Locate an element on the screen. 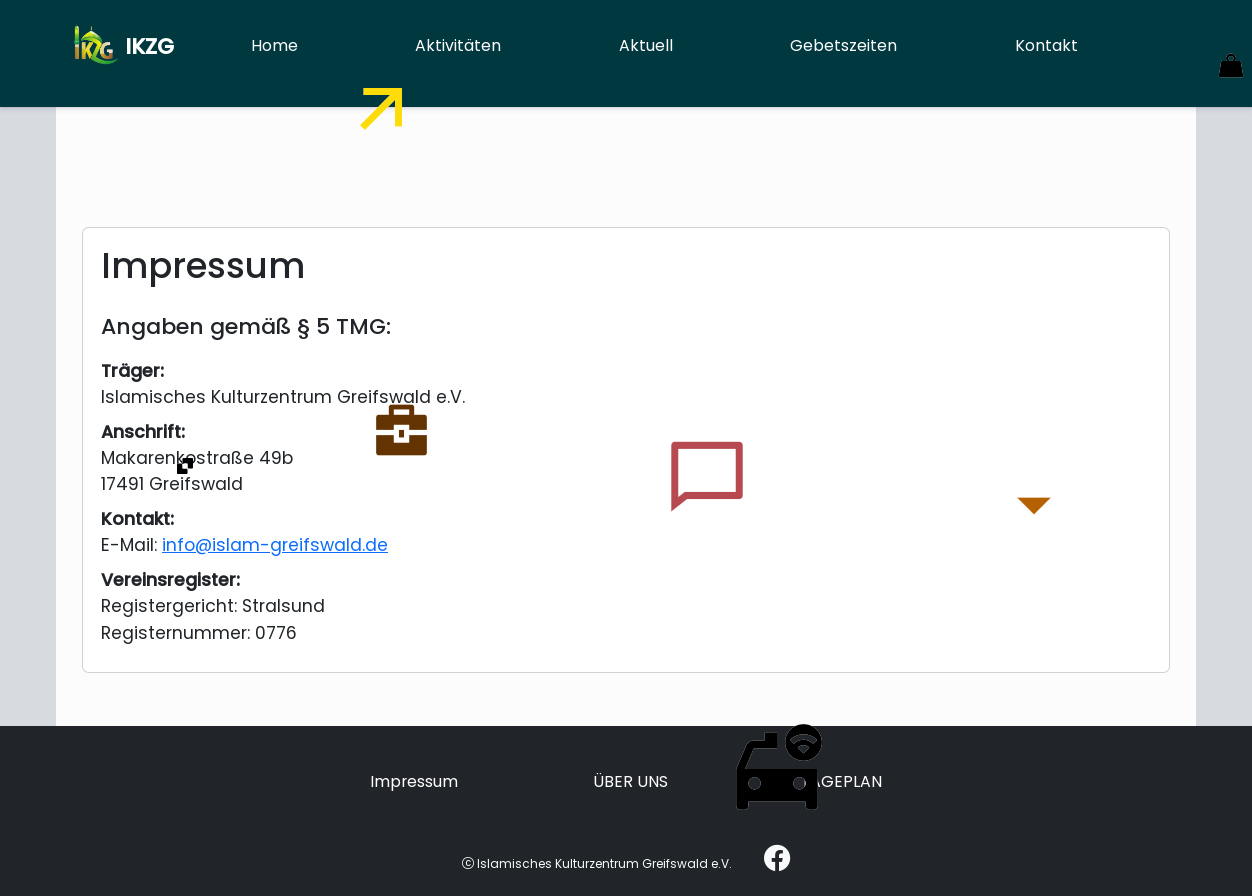 The image size is (1252, 896). open link in new tab or window is located at coordinates (381, 109).